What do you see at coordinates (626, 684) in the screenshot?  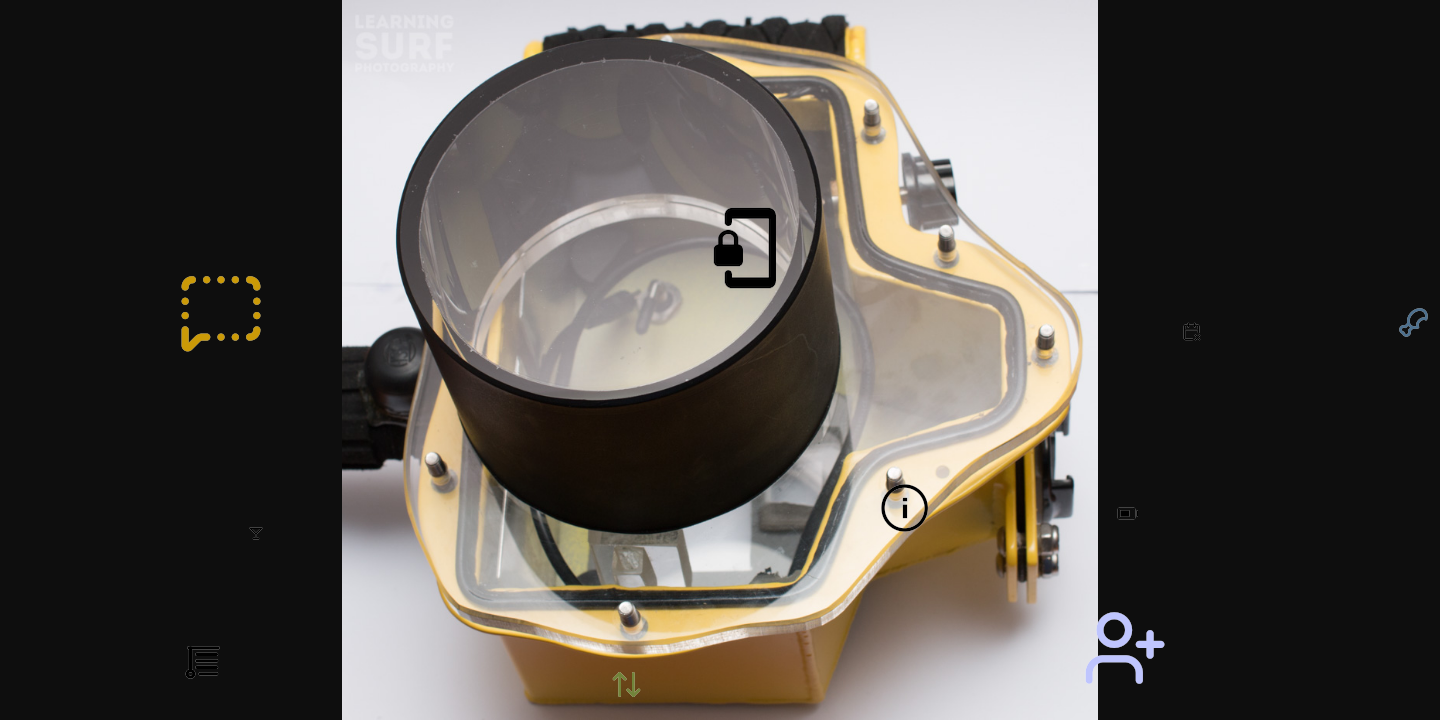 I see `sort items in ascending or descending order` at bounding box center [626, 684].